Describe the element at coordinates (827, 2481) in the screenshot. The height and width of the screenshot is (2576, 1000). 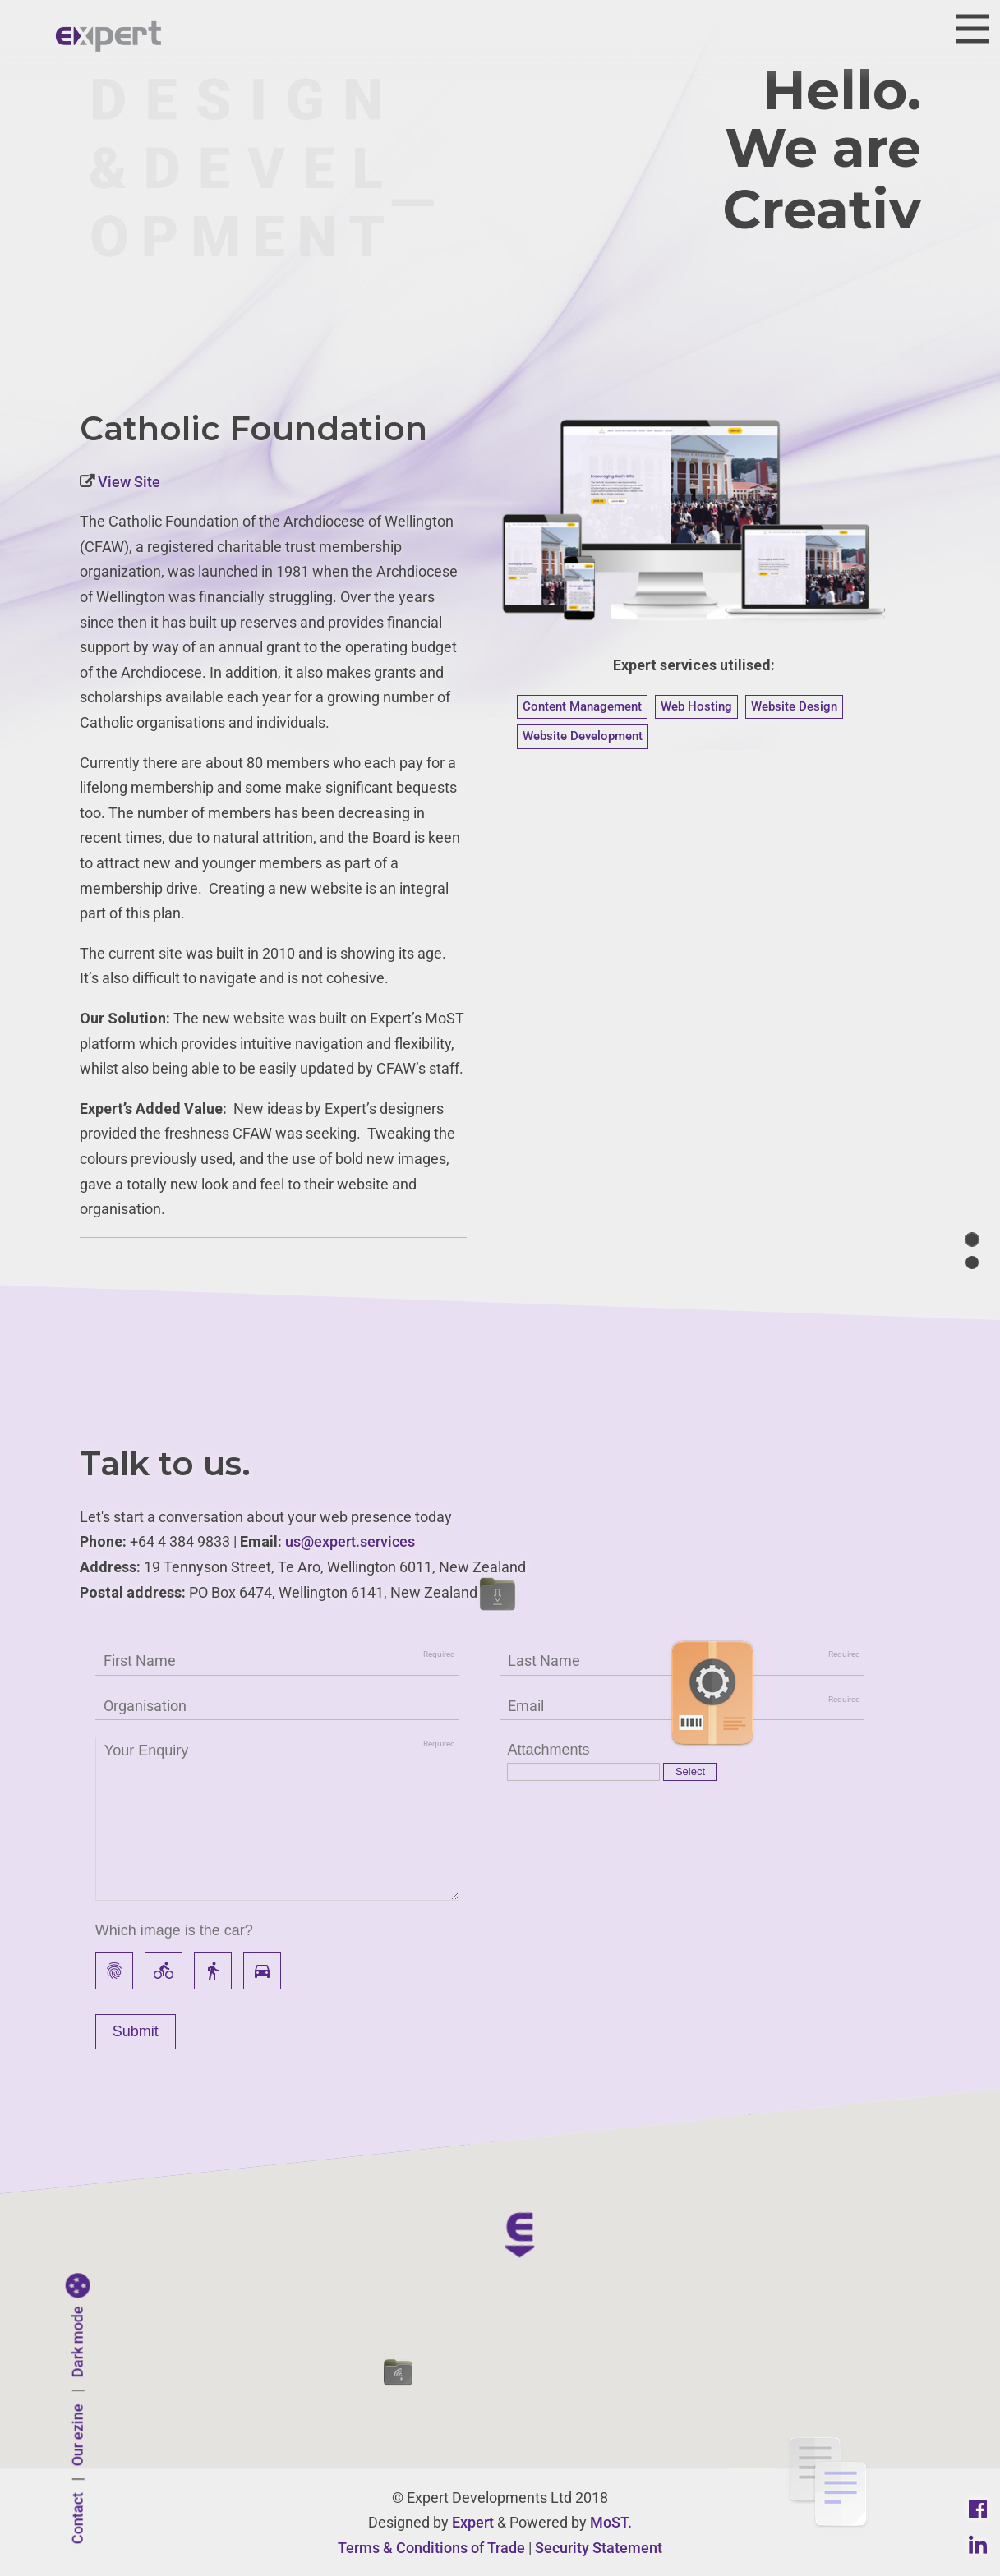
I see `copy selected content to clipboard` at that location.